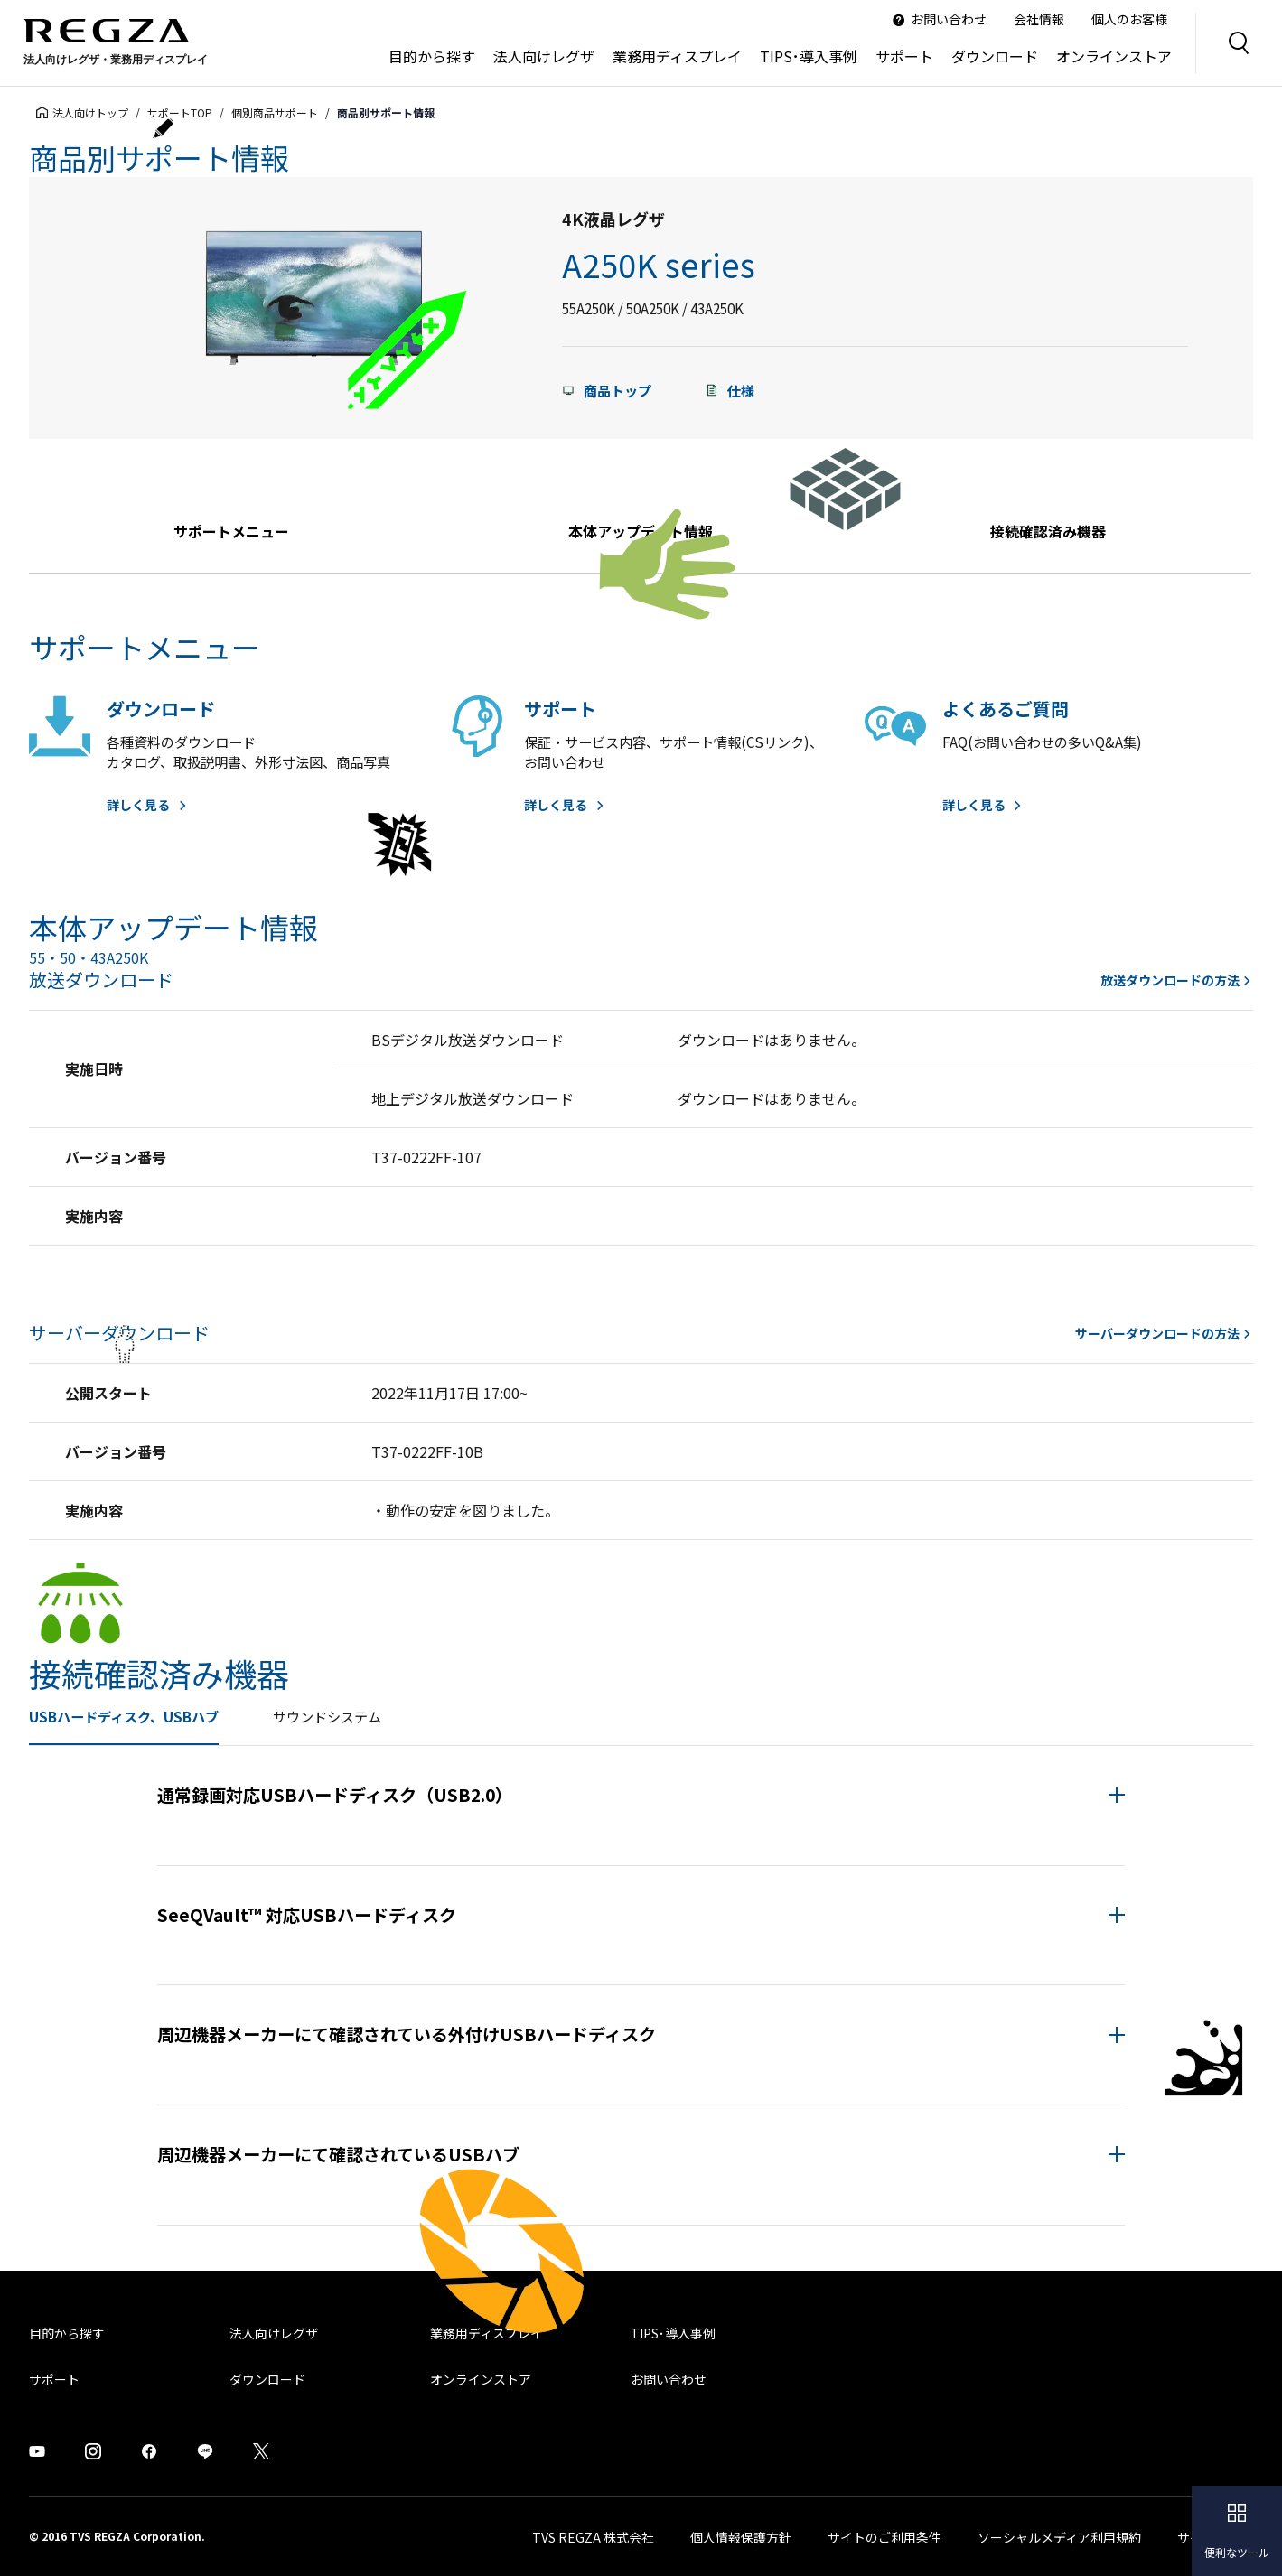  I want to click on select or place a platform tile, so click(845, 489).